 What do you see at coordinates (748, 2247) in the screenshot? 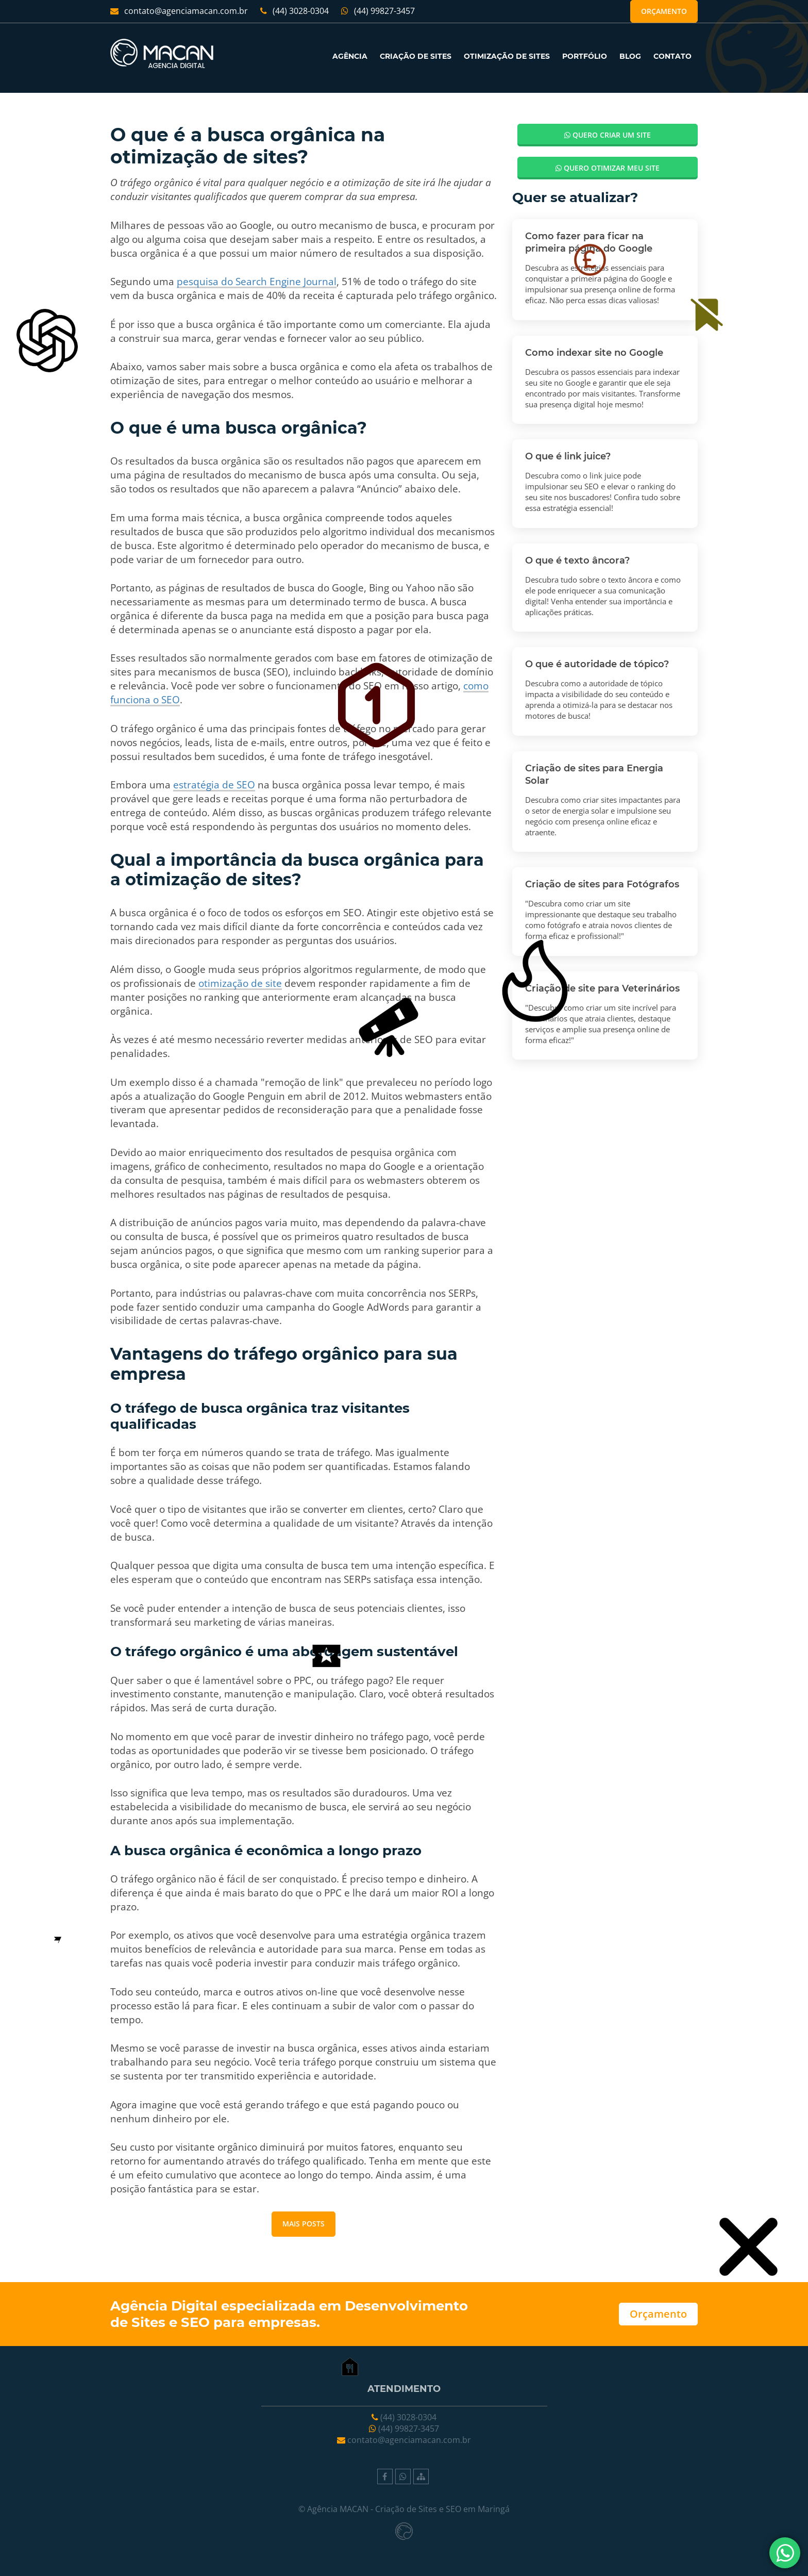
I see `close or dismiss a dialog` at bounding box center [748, 2247].